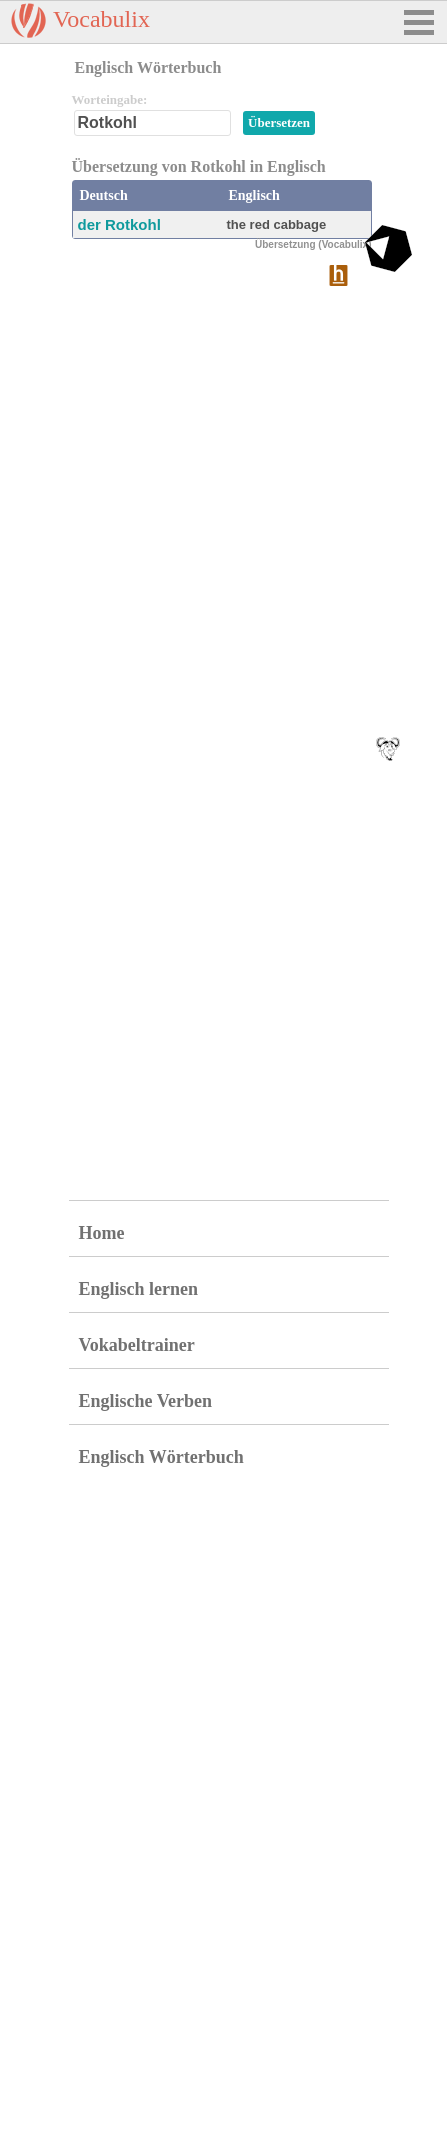 Image resolution: width=447 pixels, height=2150 pixels. I want to click on crystal programming language logo, so click(388, 248).